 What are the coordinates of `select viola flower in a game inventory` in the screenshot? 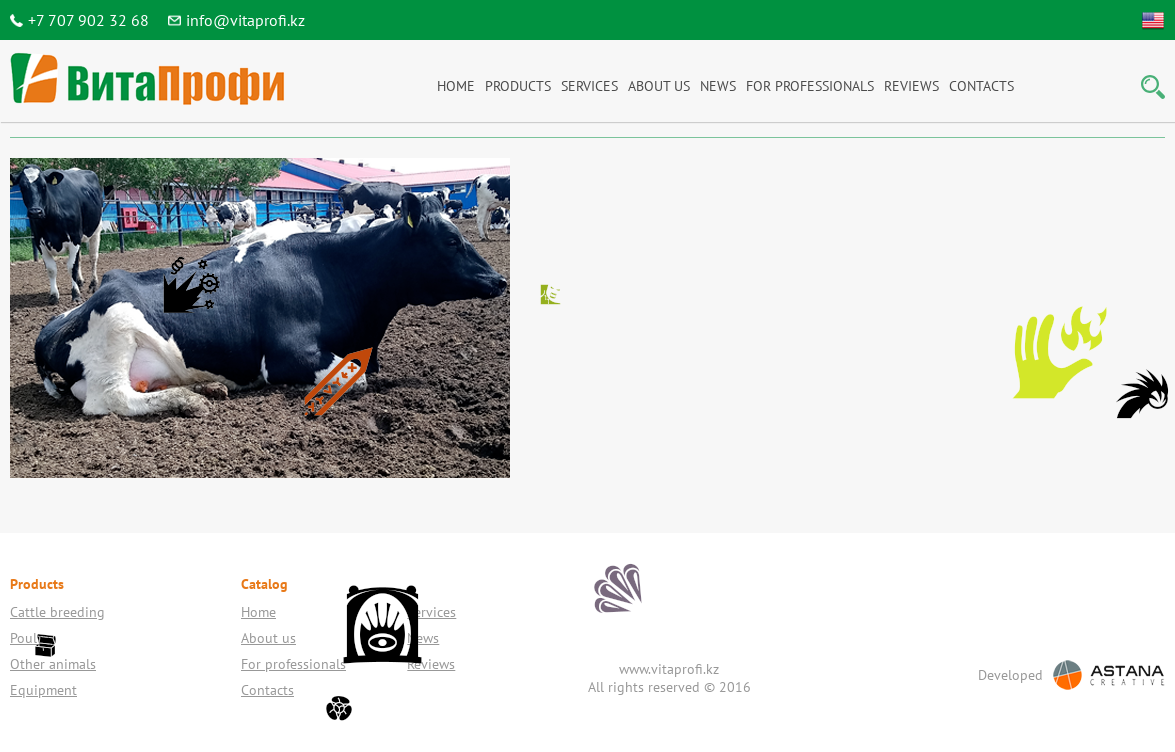 It's located at (339, 708).